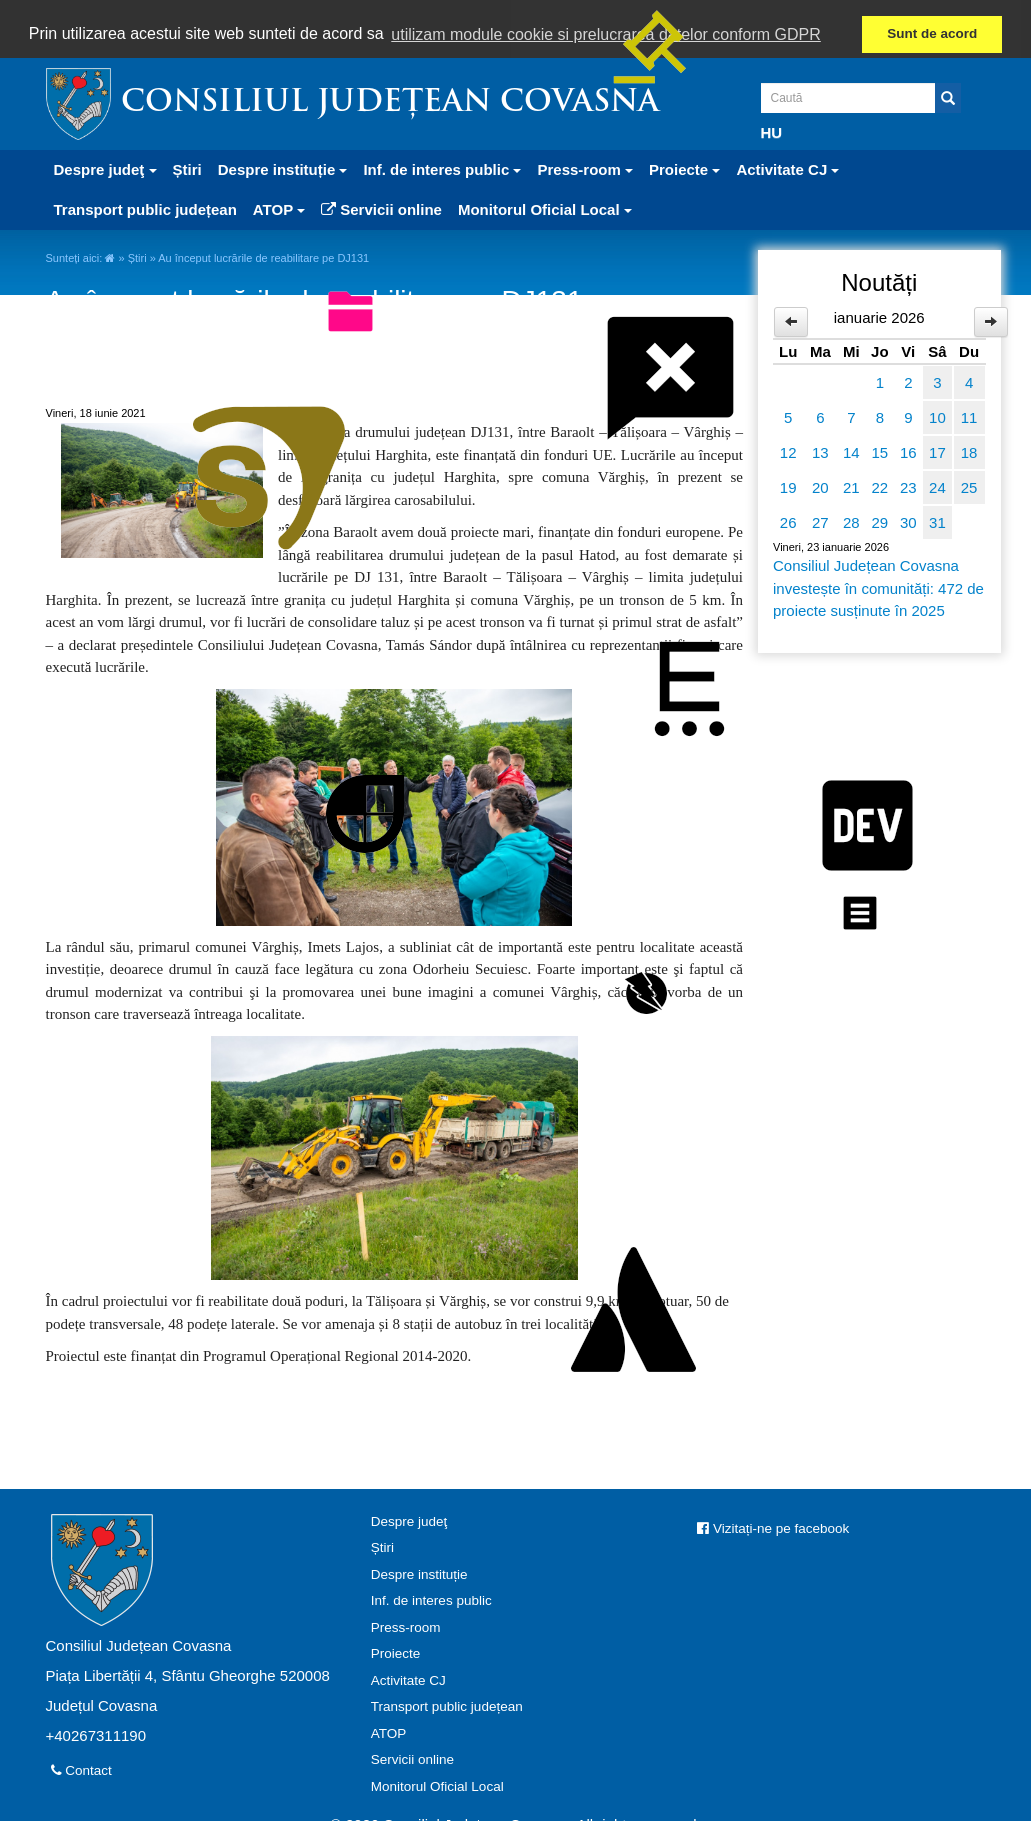  What do you see at coordinates (269, 478) in the screenshot?
I see `source engine logo` at bounding box center [269, 478].